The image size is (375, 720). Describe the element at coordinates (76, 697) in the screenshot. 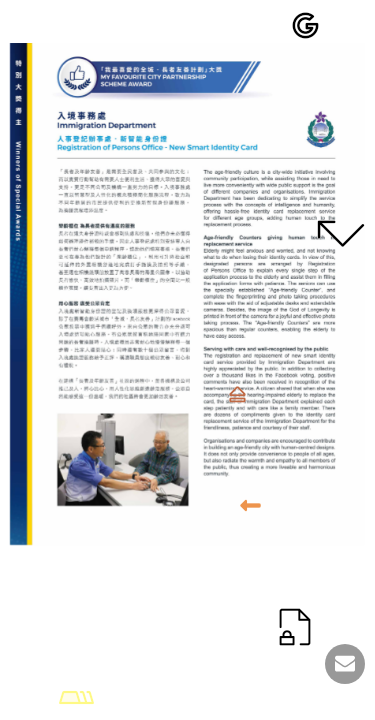

I see `switch between open browser tabs` at that location.